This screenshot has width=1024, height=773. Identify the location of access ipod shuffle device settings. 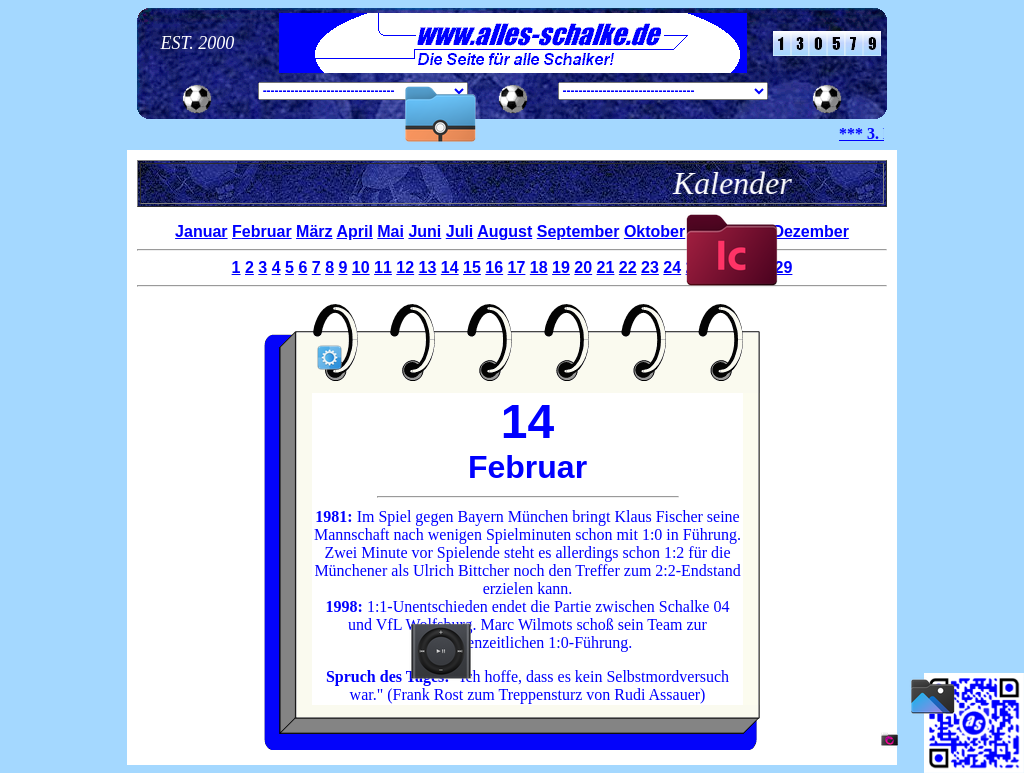
(441, 651).